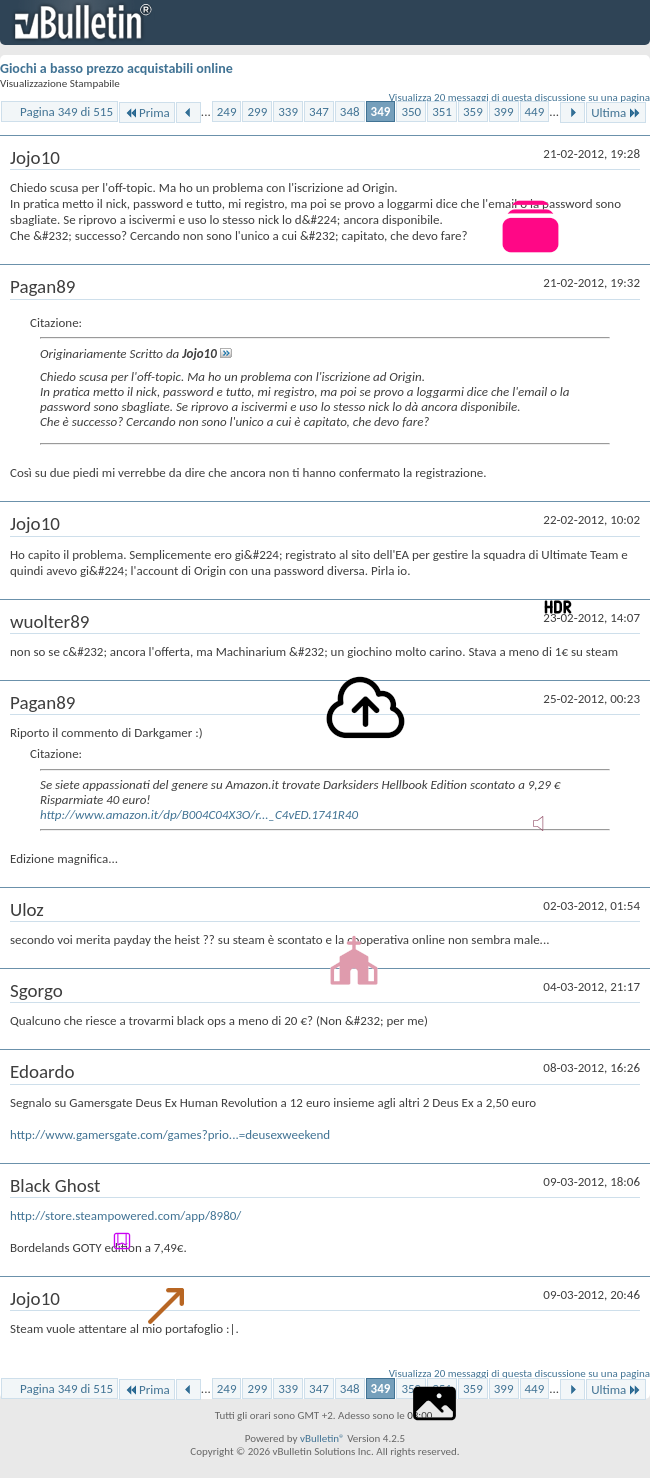 This screenshot has width=650, height=1478. What do you see at coordinates (122, 1241) in the screenshot?
I see `save this item to your bookmarks` at bounding box center [122, 1241].